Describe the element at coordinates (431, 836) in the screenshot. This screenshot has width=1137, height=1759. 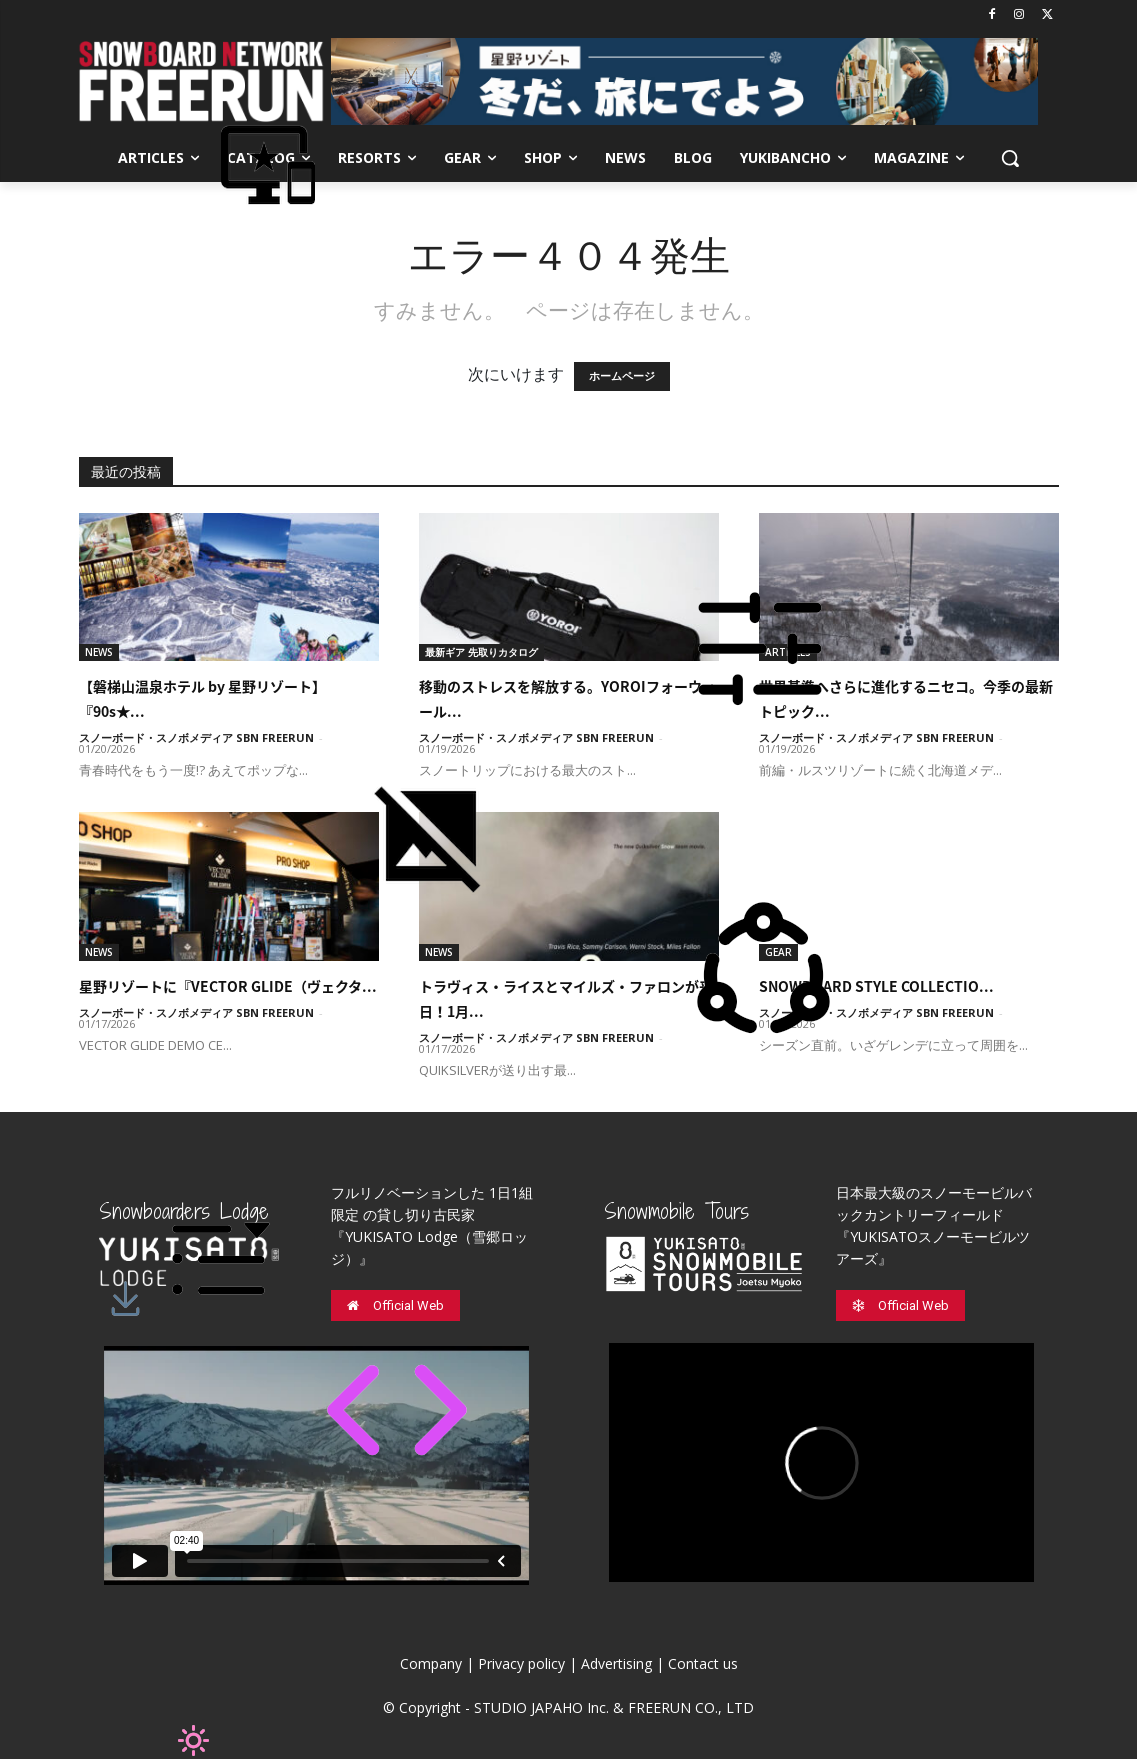
I see `image failed to load or is unavailable` at that location.